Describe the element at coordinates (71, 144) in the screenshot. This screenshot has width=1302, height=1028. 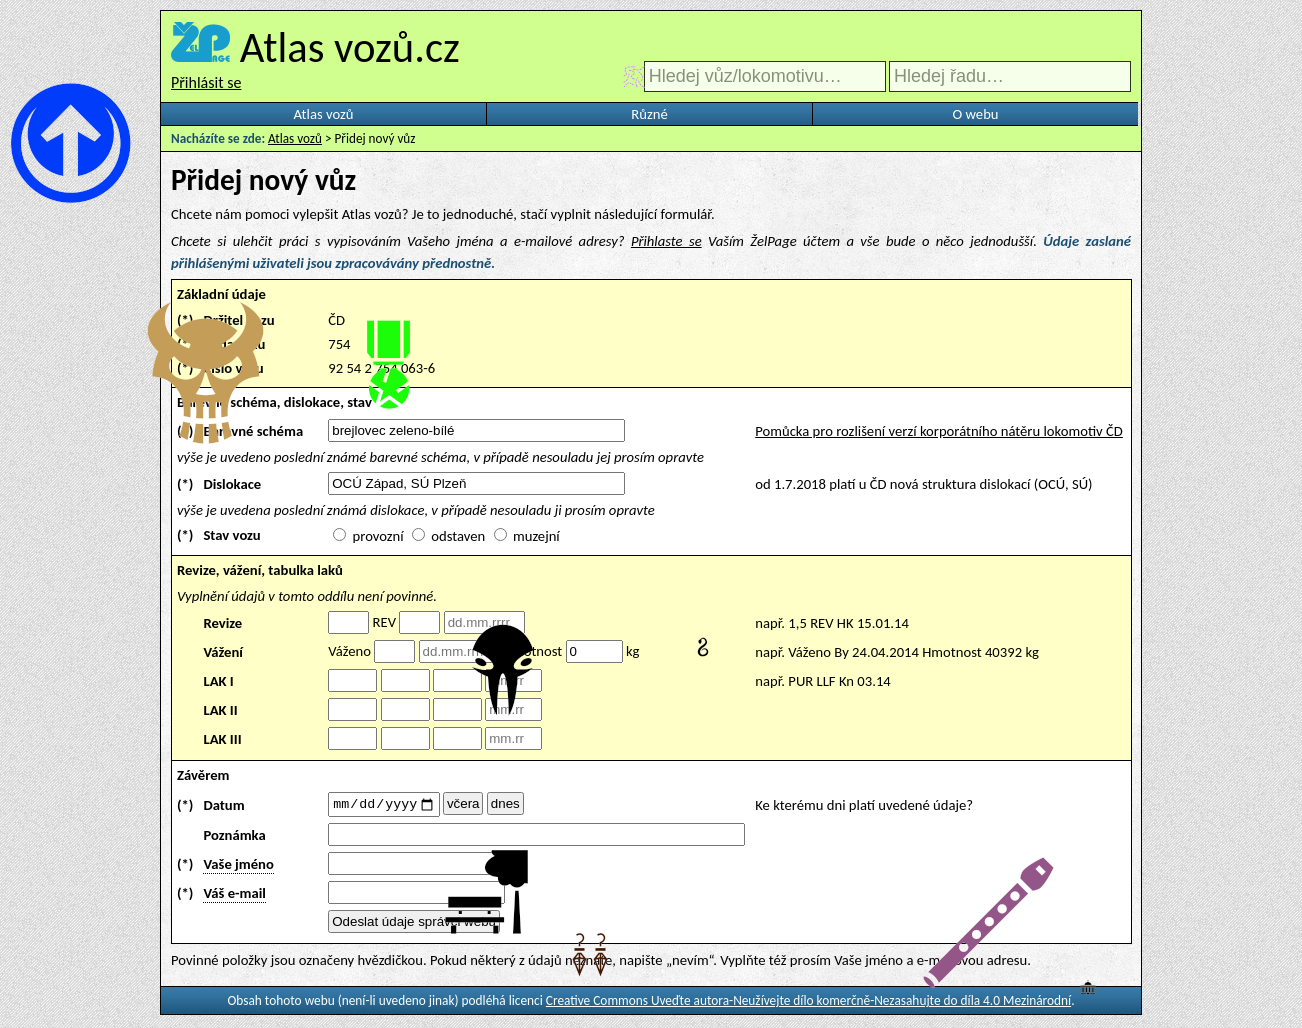
I see `indicates north or upward direction in a game compass` at that location.